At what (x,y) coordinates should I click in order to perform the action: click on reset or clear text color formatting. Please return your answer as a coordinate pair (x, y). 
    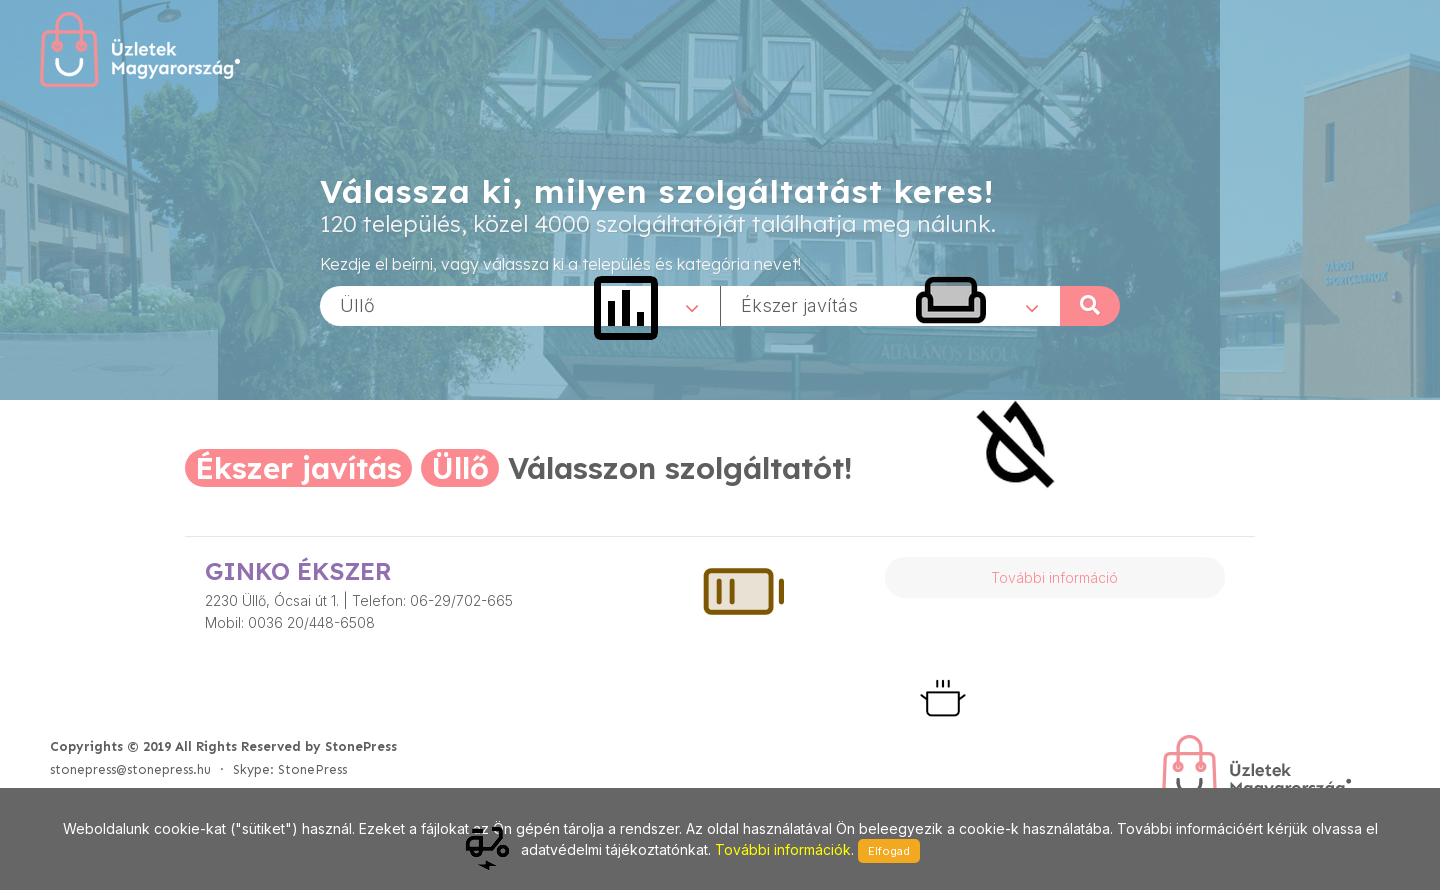
    Looking at the image, I should click on (1015, 443).